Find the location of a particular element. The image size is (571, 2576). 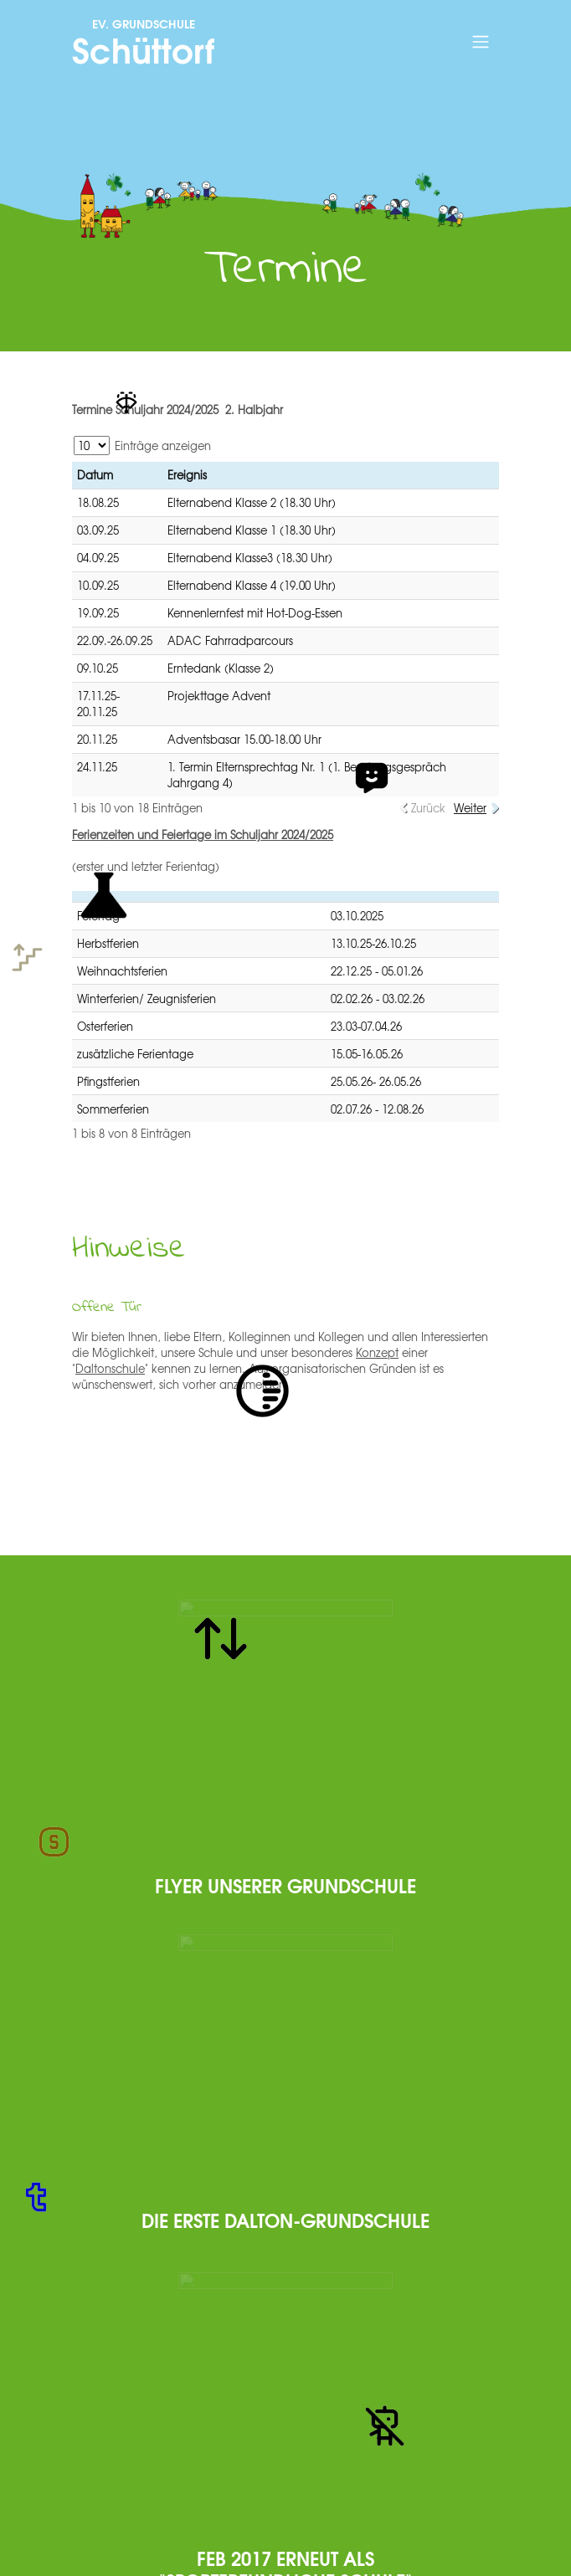

indicates a shortcut or saved item is located at coordinates (54, 1841).